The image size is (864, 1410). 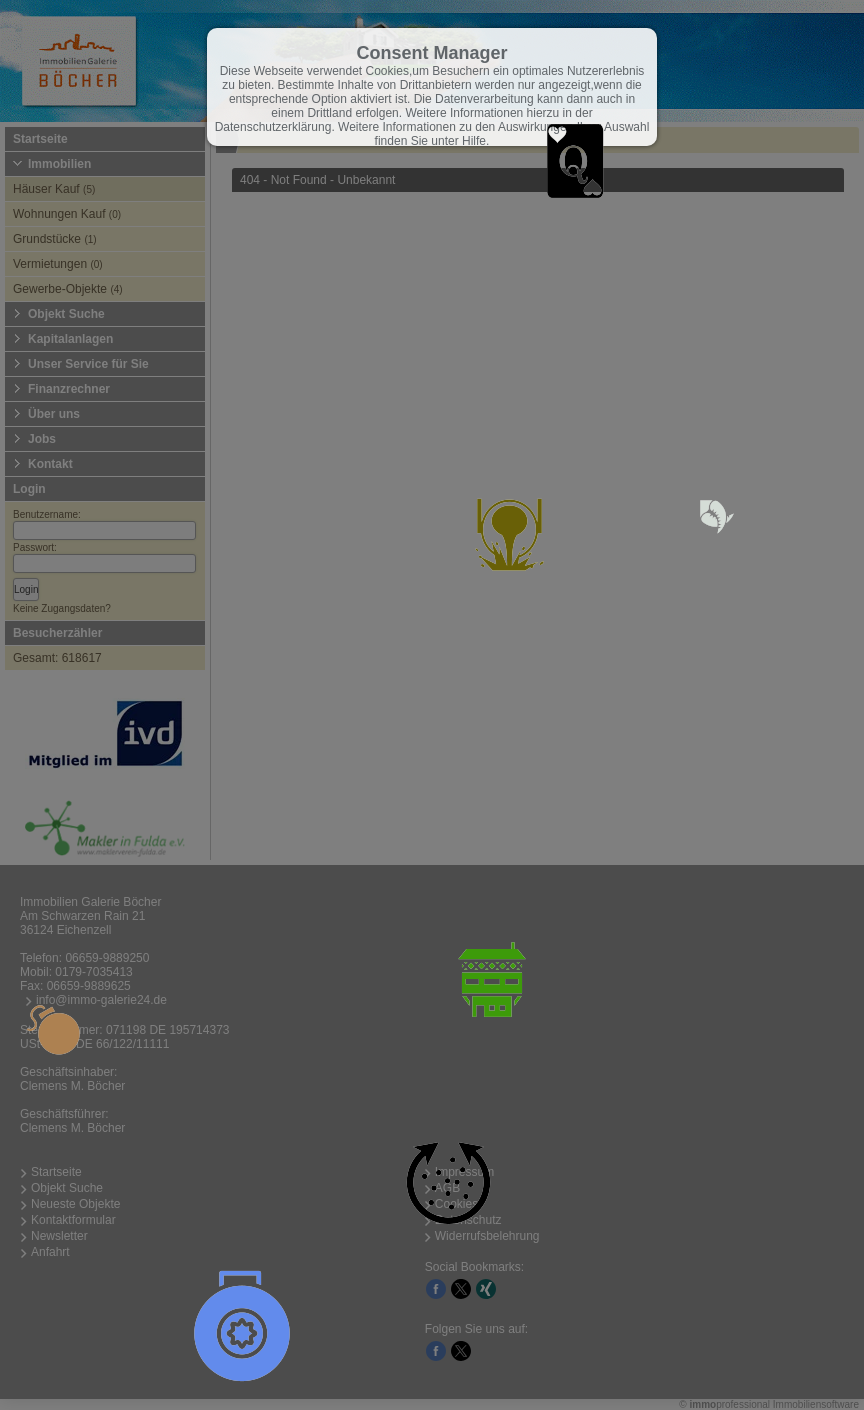 I want to click on an inactive or disarmed bomb item, so click(x=53, y=1029).